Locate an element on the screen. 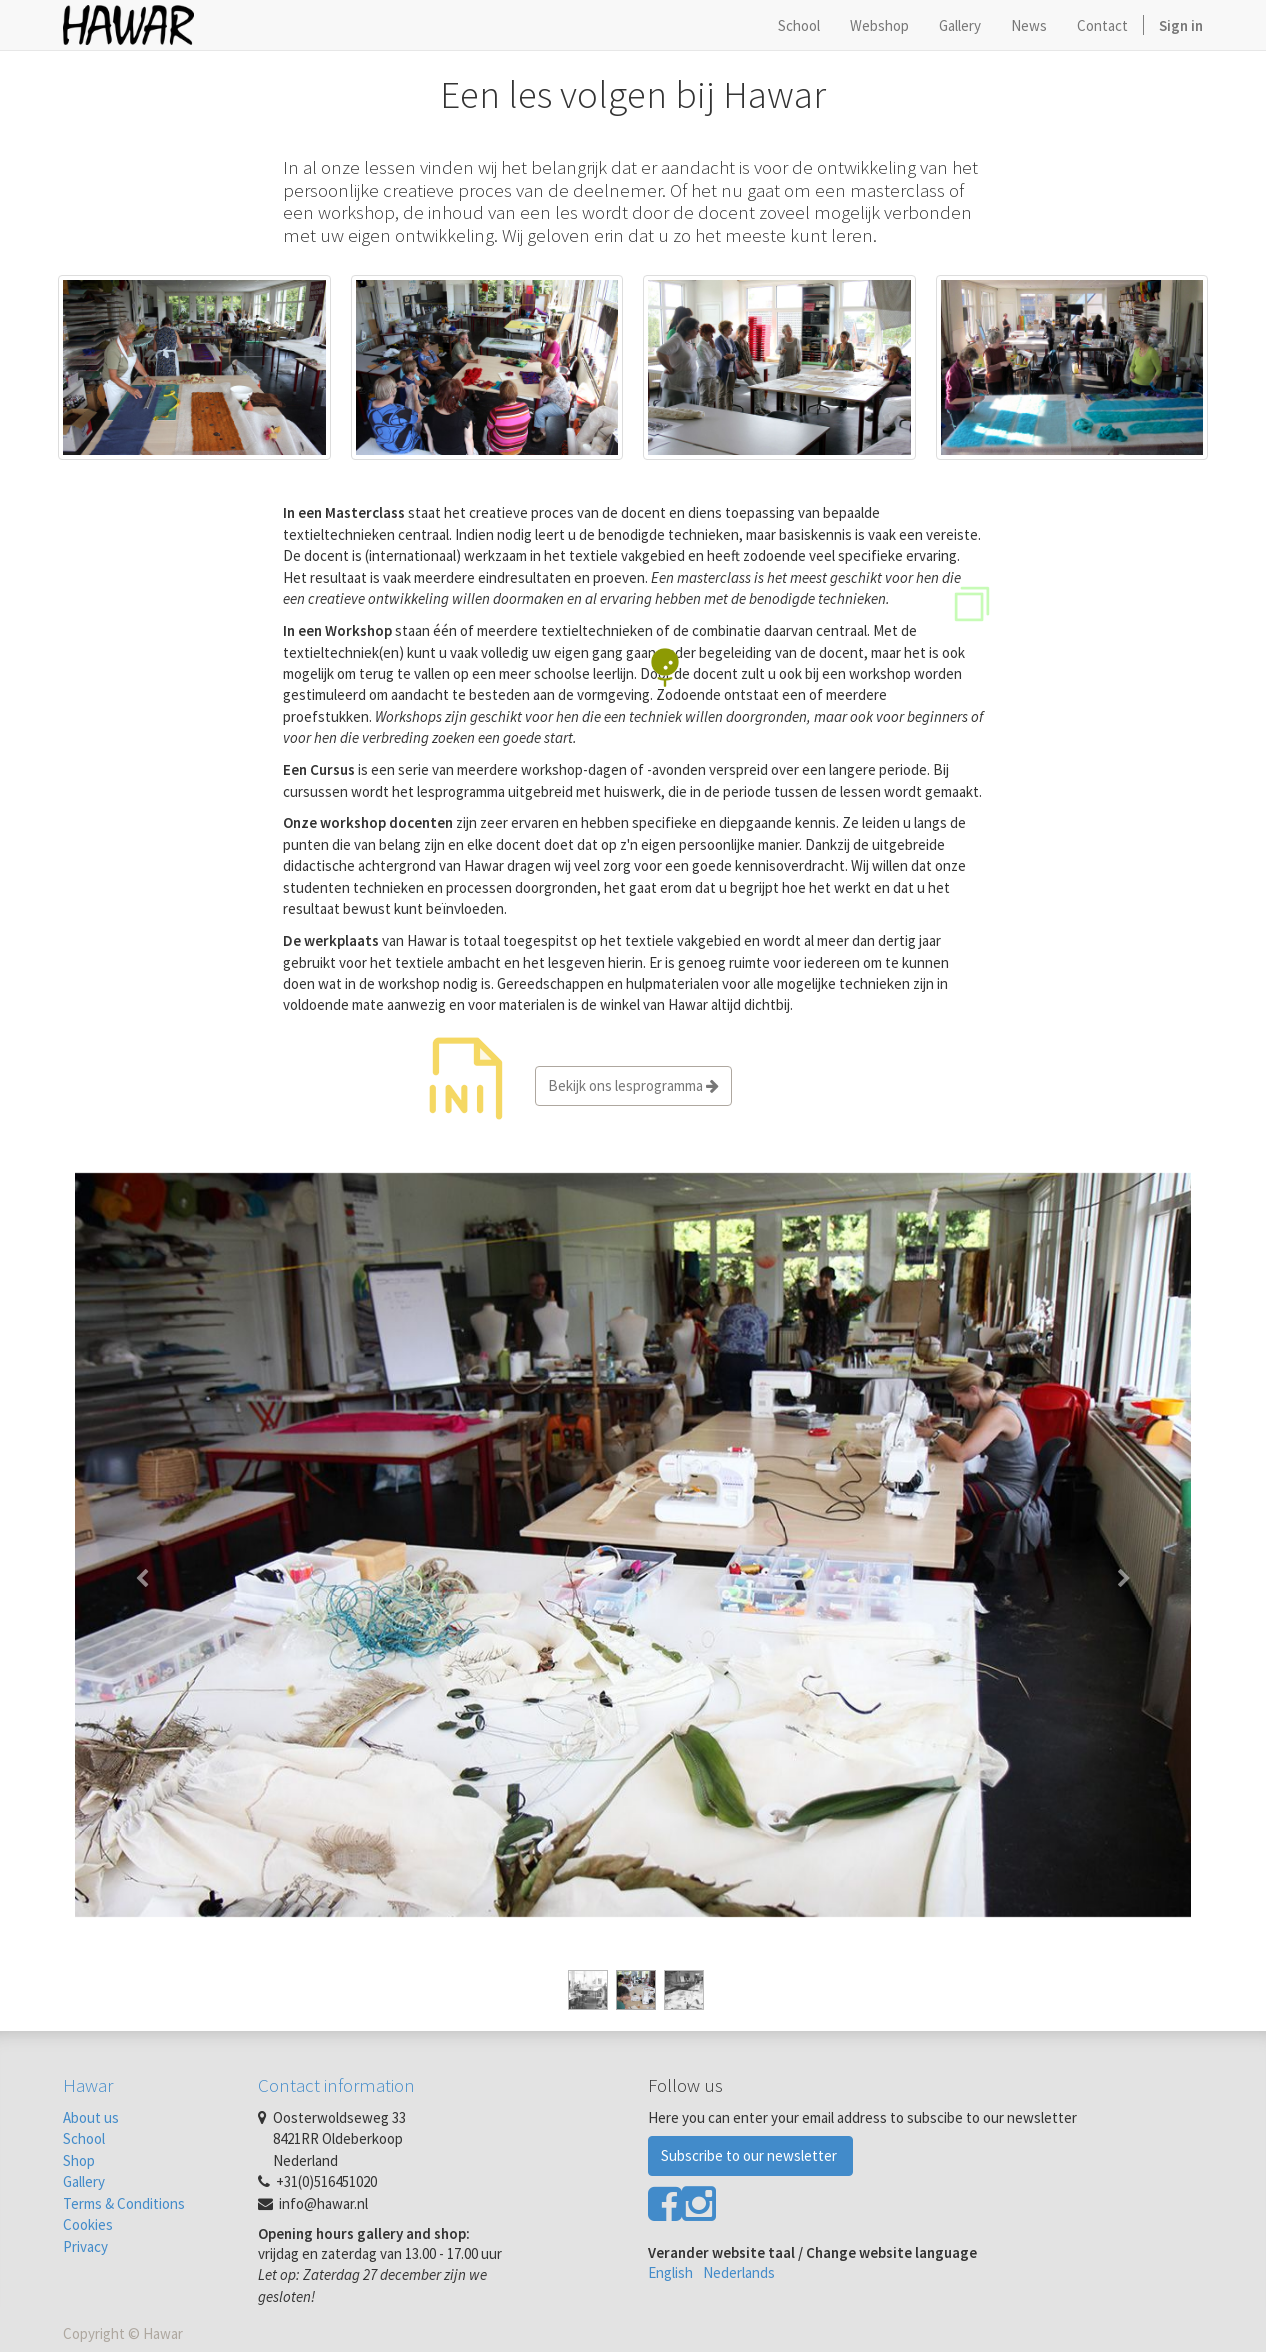 This screenshot has height=2352, width=1266. view or open an INI configuration file is located at coordinates (467, 1078).